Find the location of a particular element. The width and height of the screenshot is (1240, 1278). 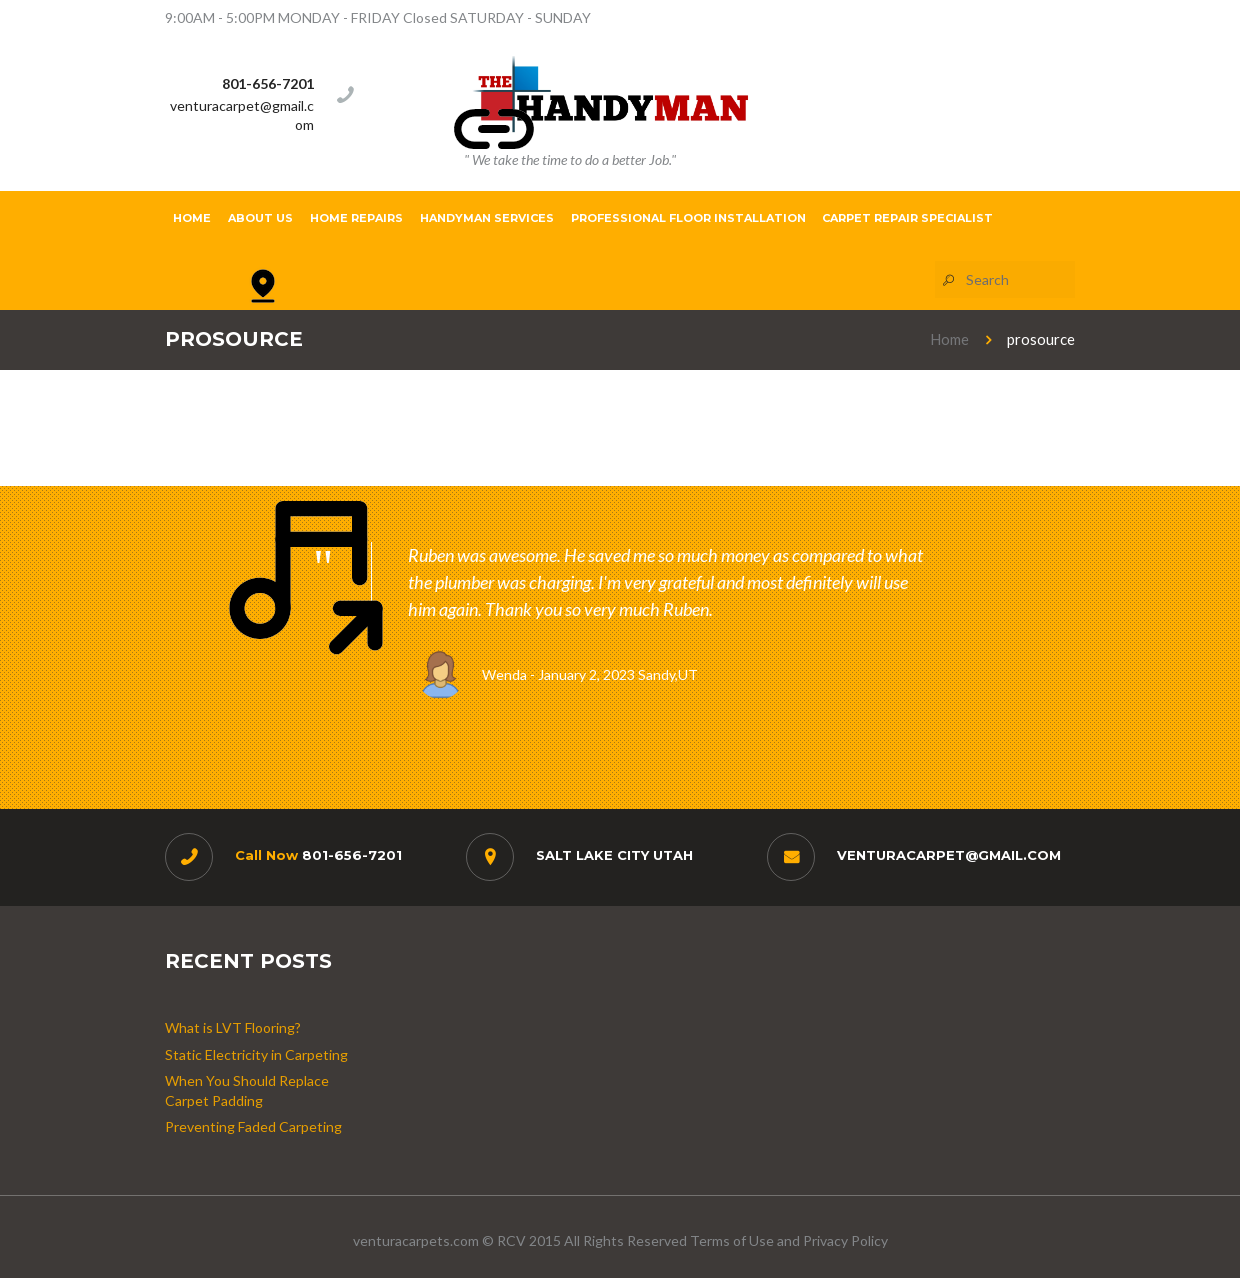

drop a pin to mark a location on the map is located at coordinates (263, 286).